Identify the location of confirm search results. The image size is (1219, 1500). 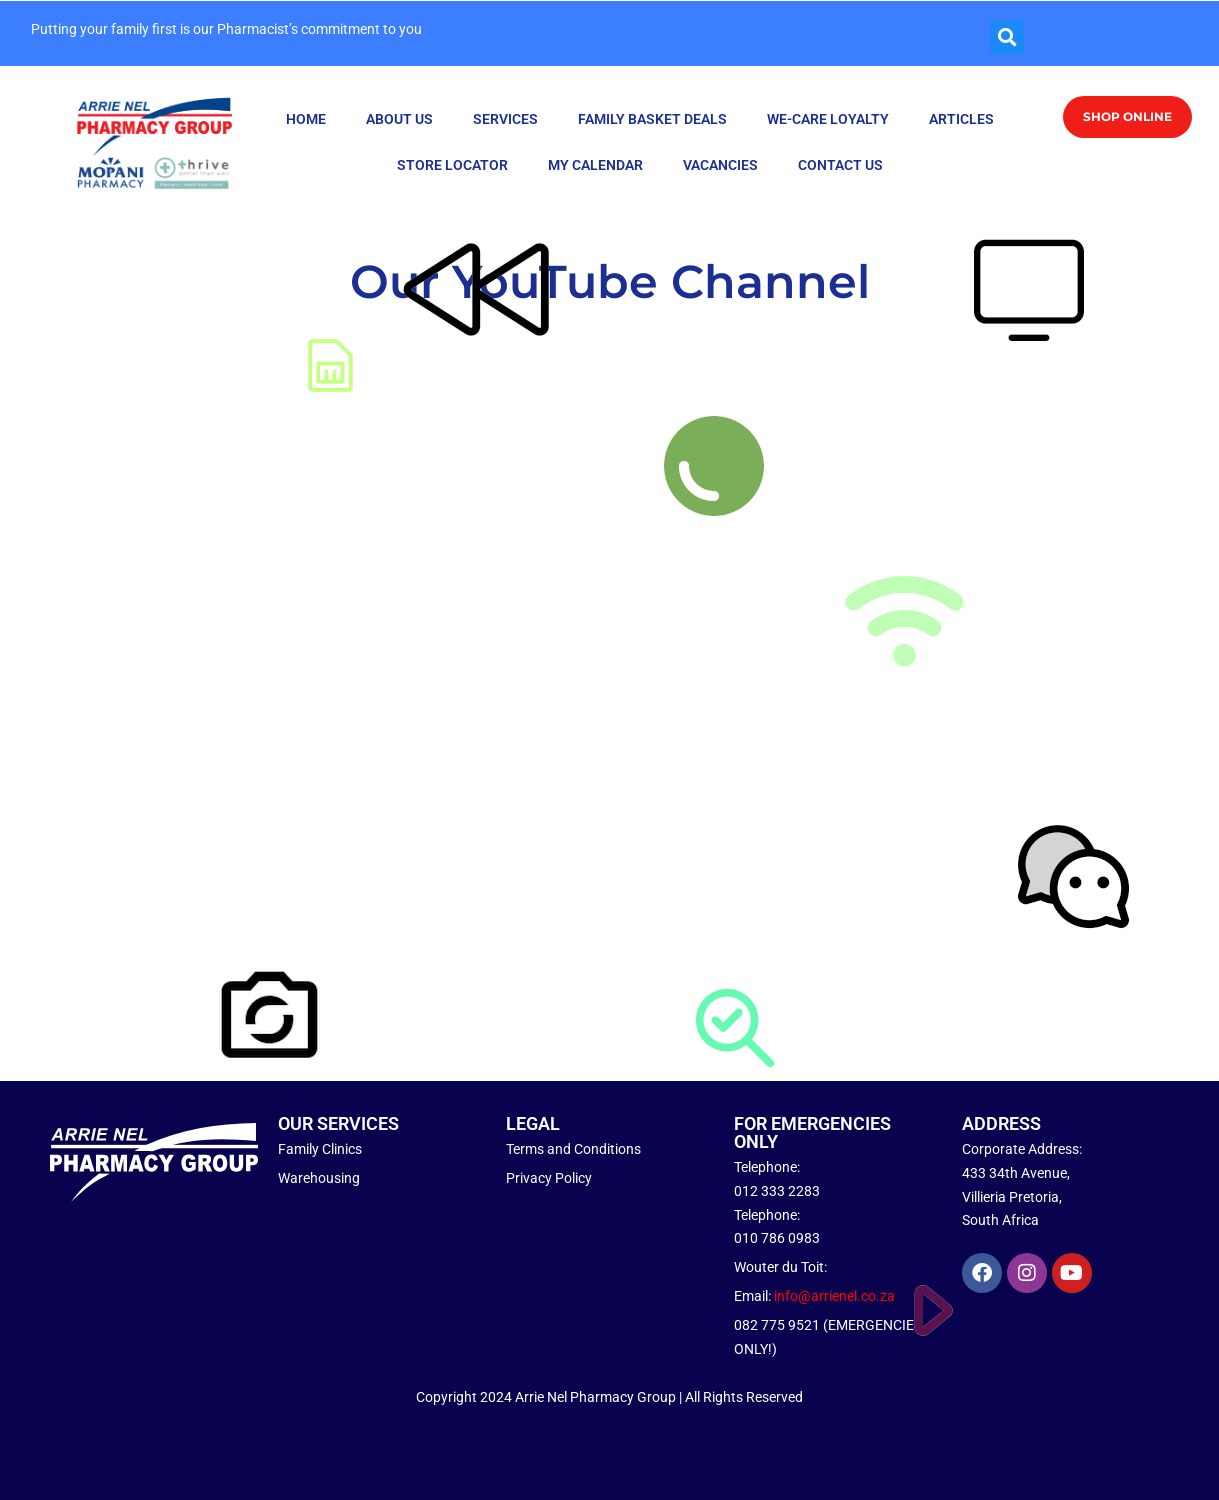
(735, 1028).